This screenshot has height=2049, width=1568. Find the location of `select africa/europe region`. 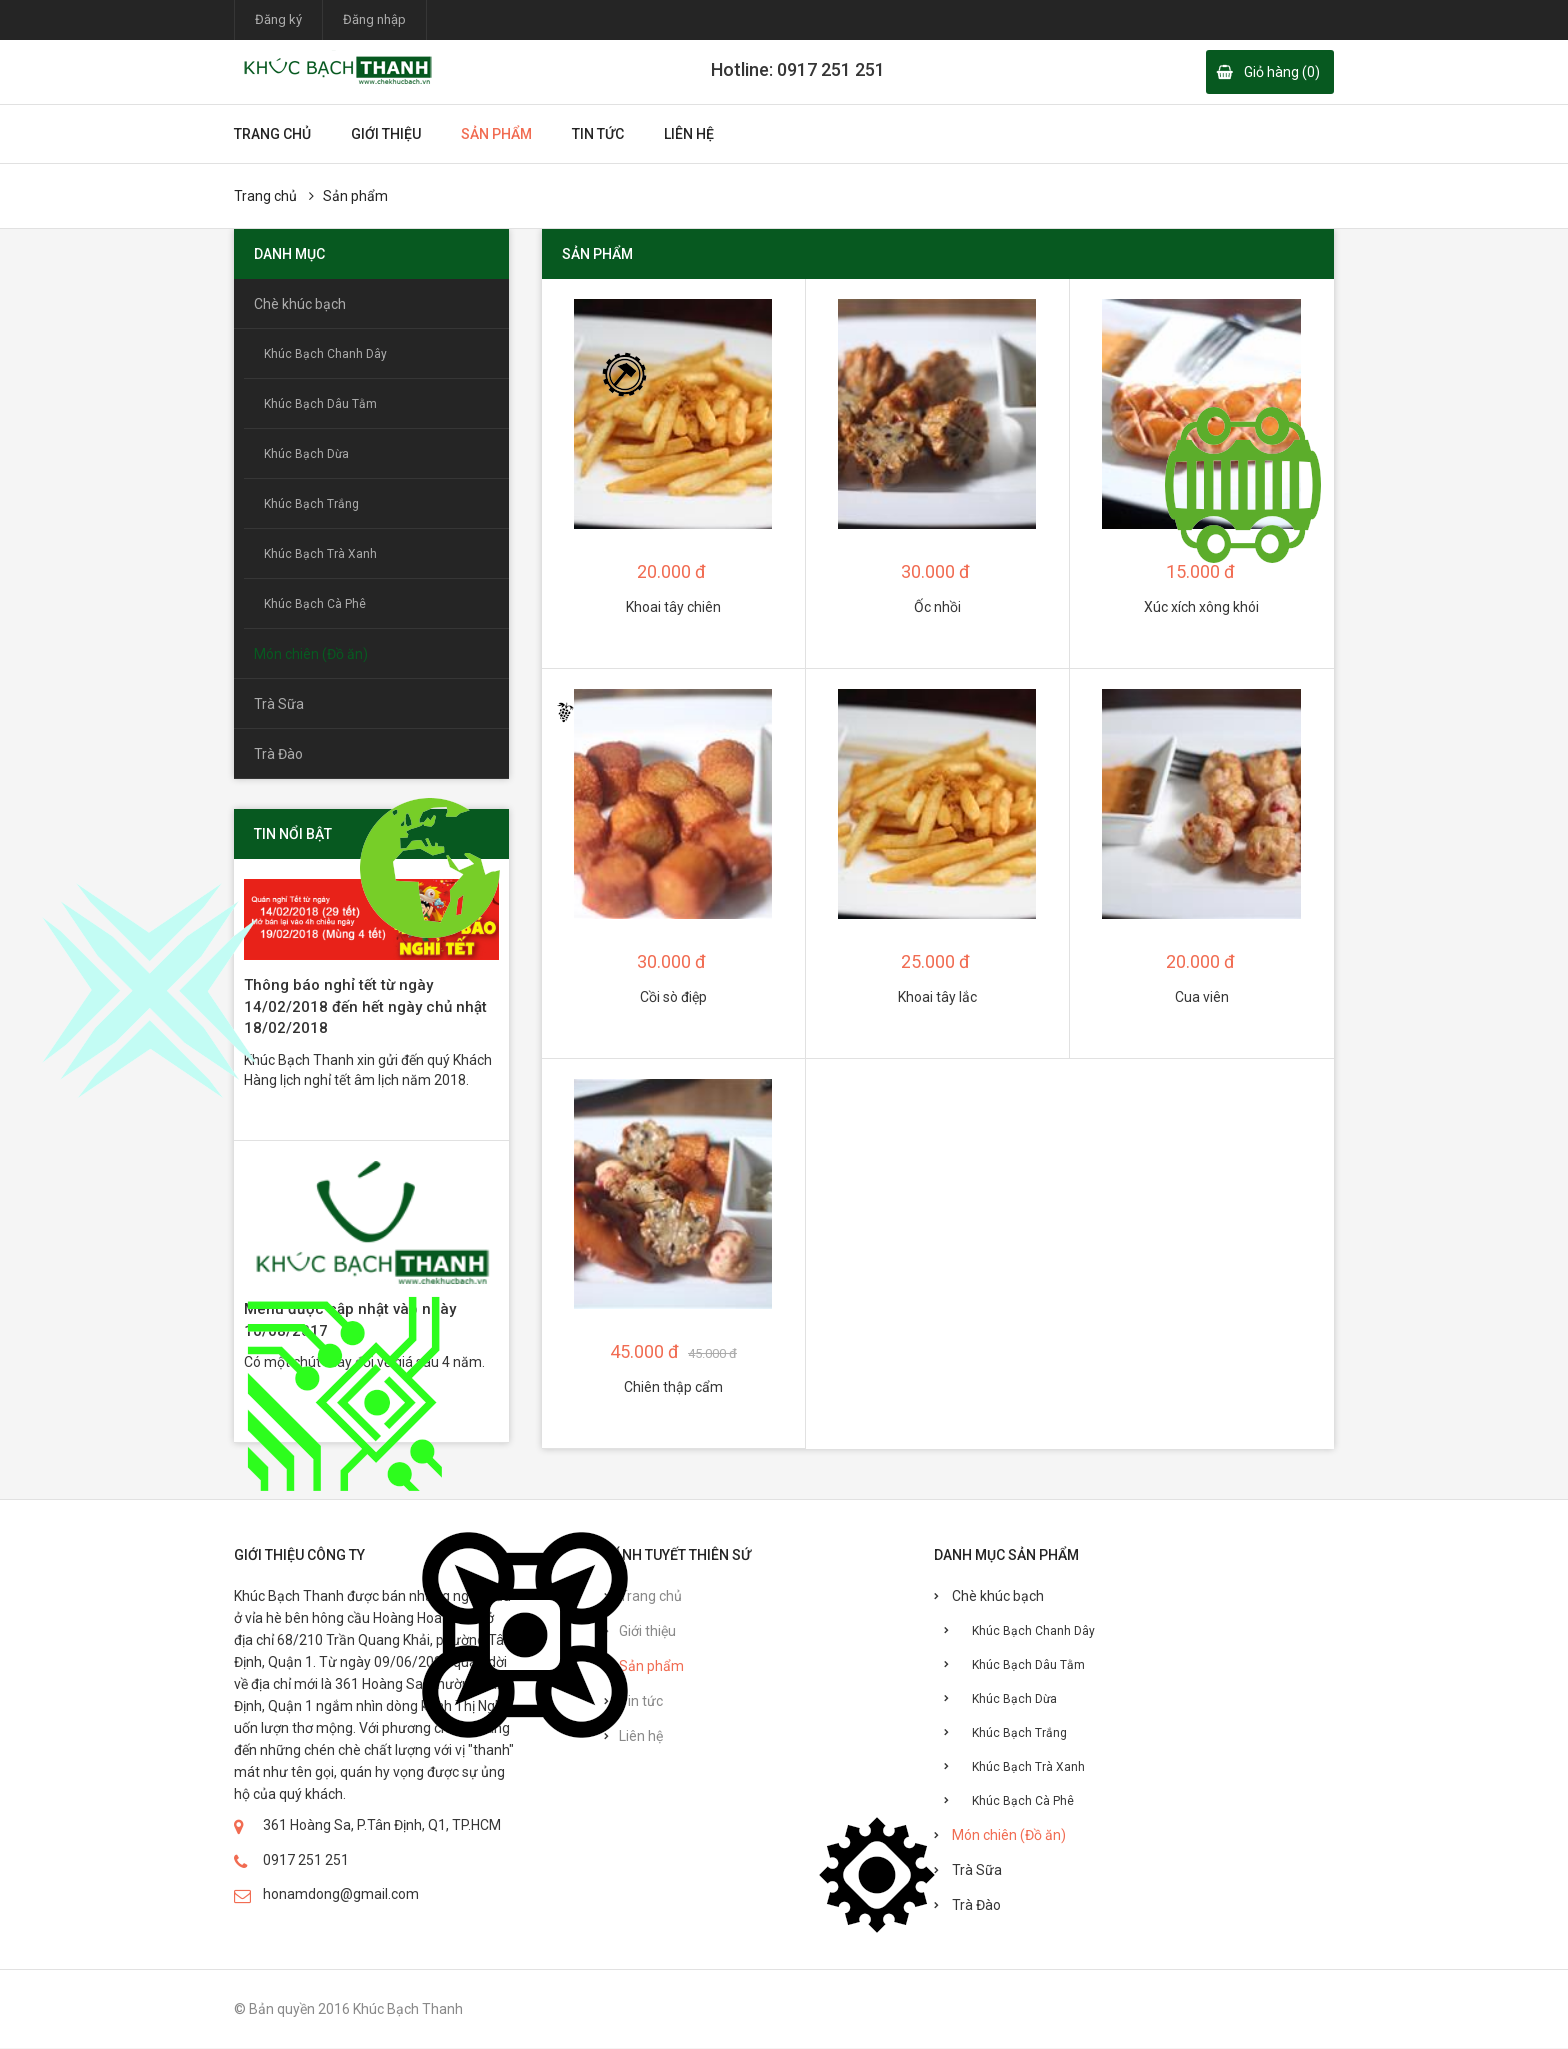

select africa/europe region is located at coordinates (430, 868).